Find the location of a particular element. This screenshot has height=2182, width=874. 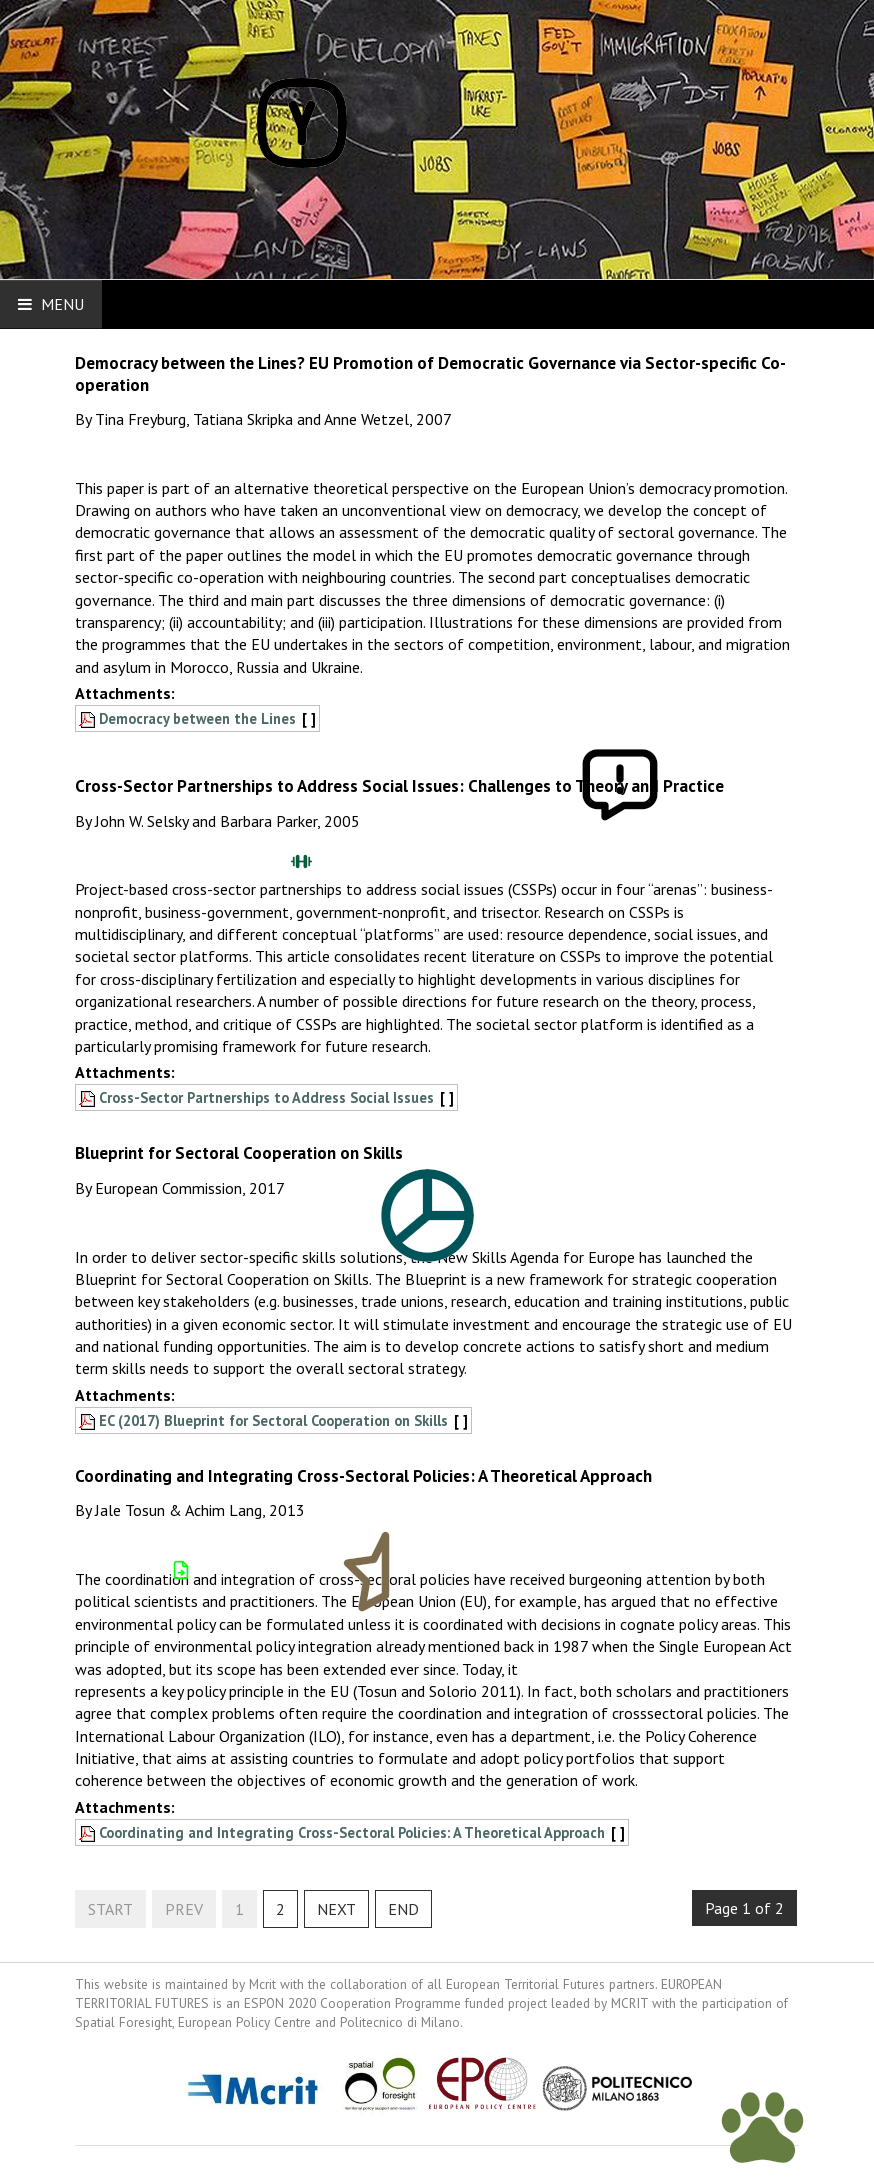

indicates items starting with the letter Y is located at coordinates (302, 123).